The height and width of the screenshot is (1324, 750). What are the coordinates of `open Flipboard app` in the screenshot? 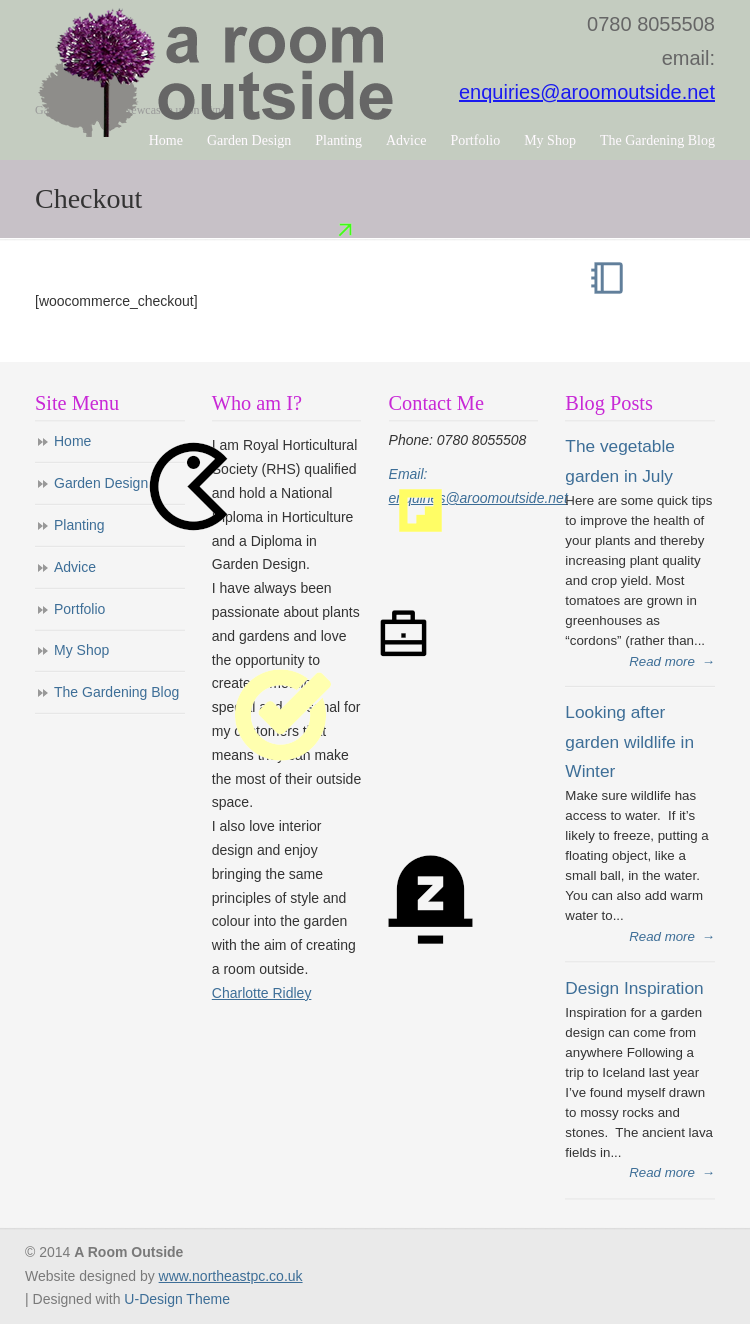 It's located at (420, 510).